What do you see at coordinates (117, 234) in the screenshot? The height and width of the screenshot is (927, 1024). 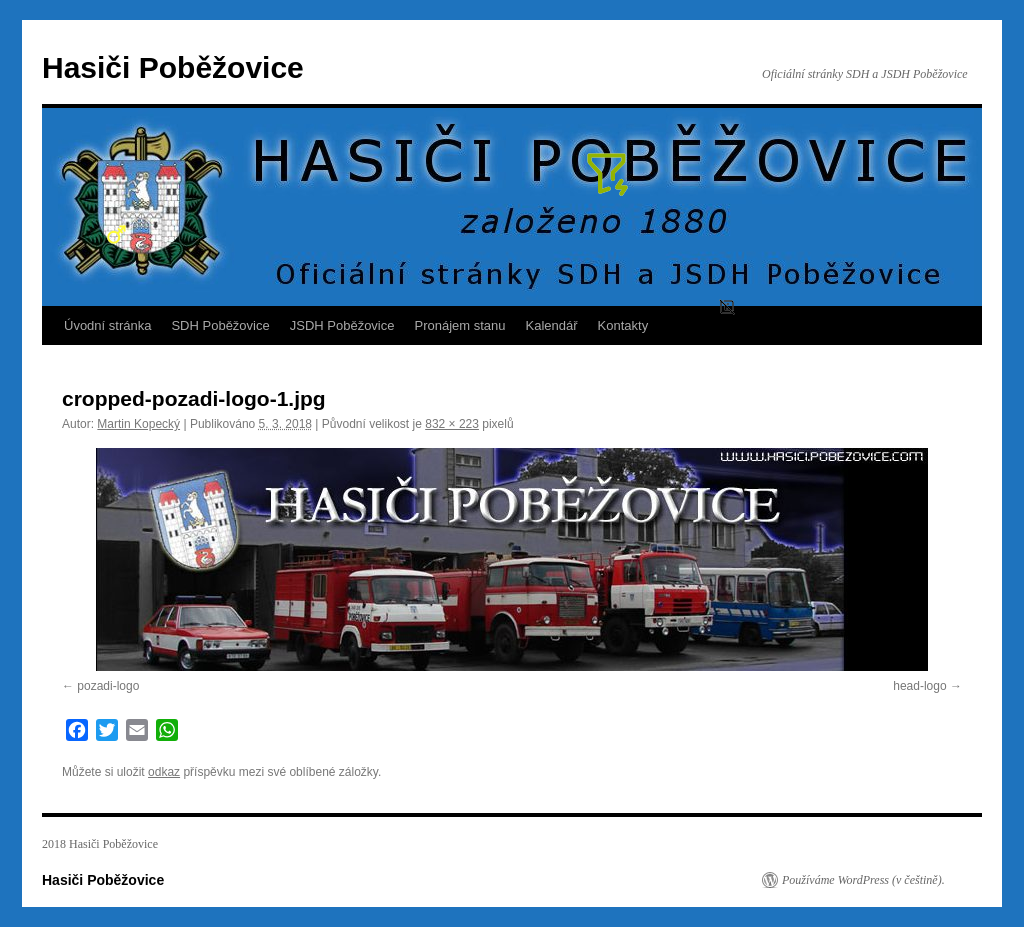 I see `indicates androgynous or non-binary gender identity` at bounding box center [117, 234].